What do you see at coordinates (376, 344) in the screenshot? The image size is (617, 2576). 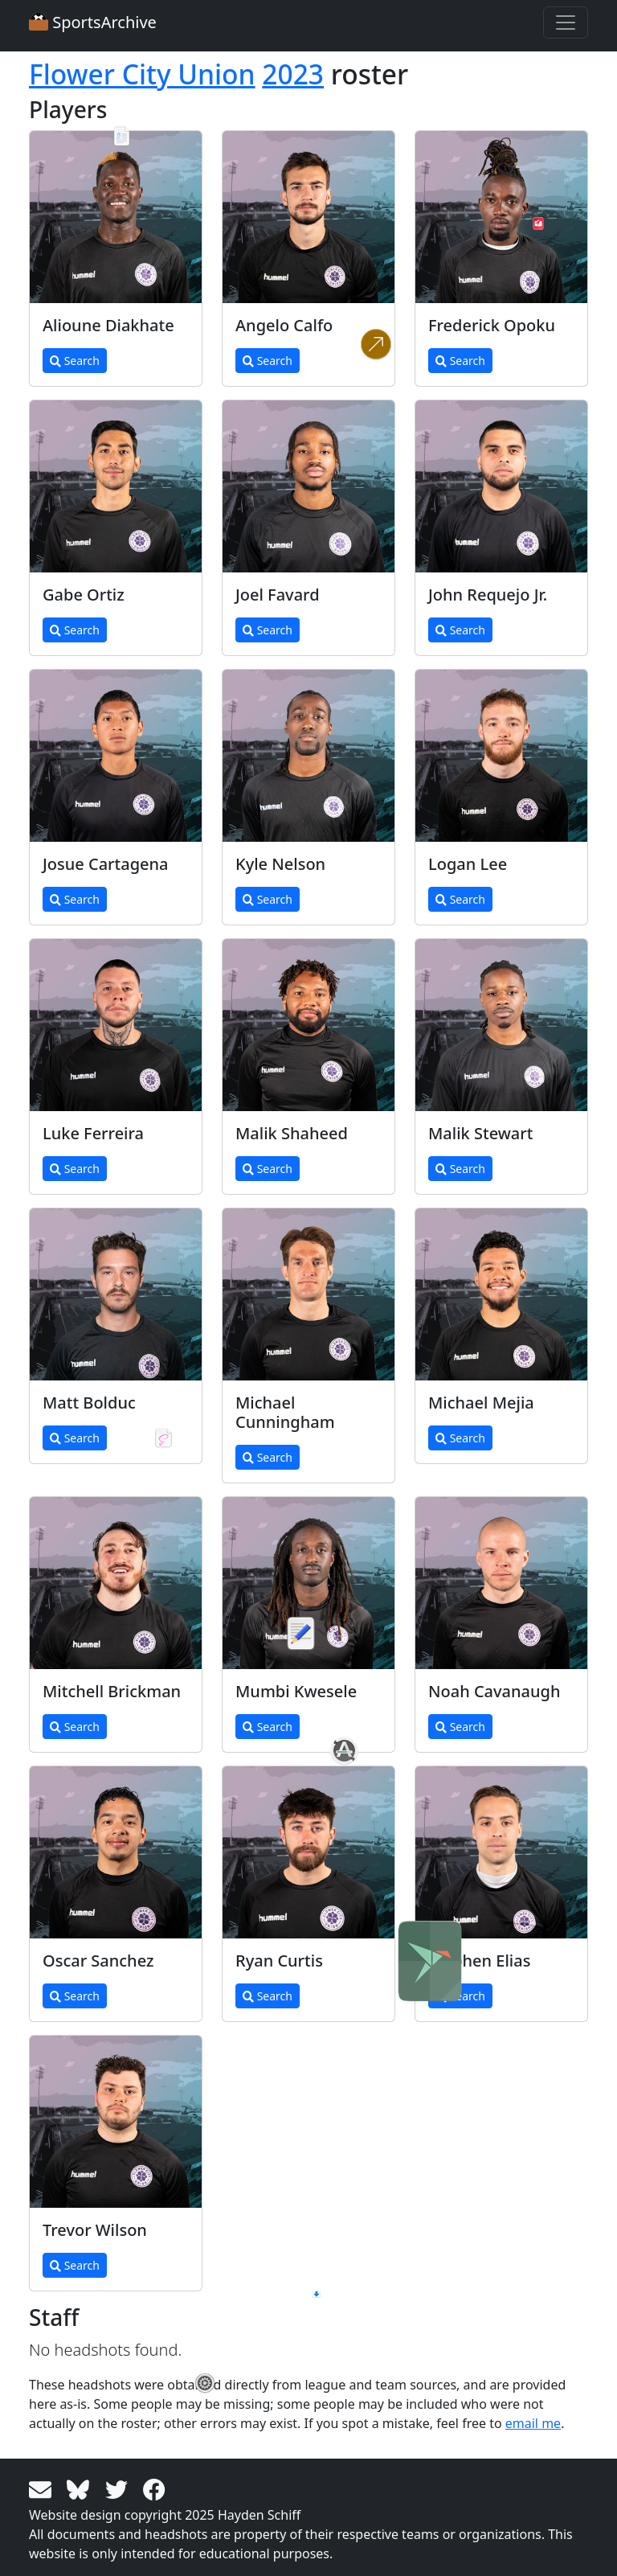 I see `indicates a symbolic link or shortcut to another file` at bounding box center [376, 344].